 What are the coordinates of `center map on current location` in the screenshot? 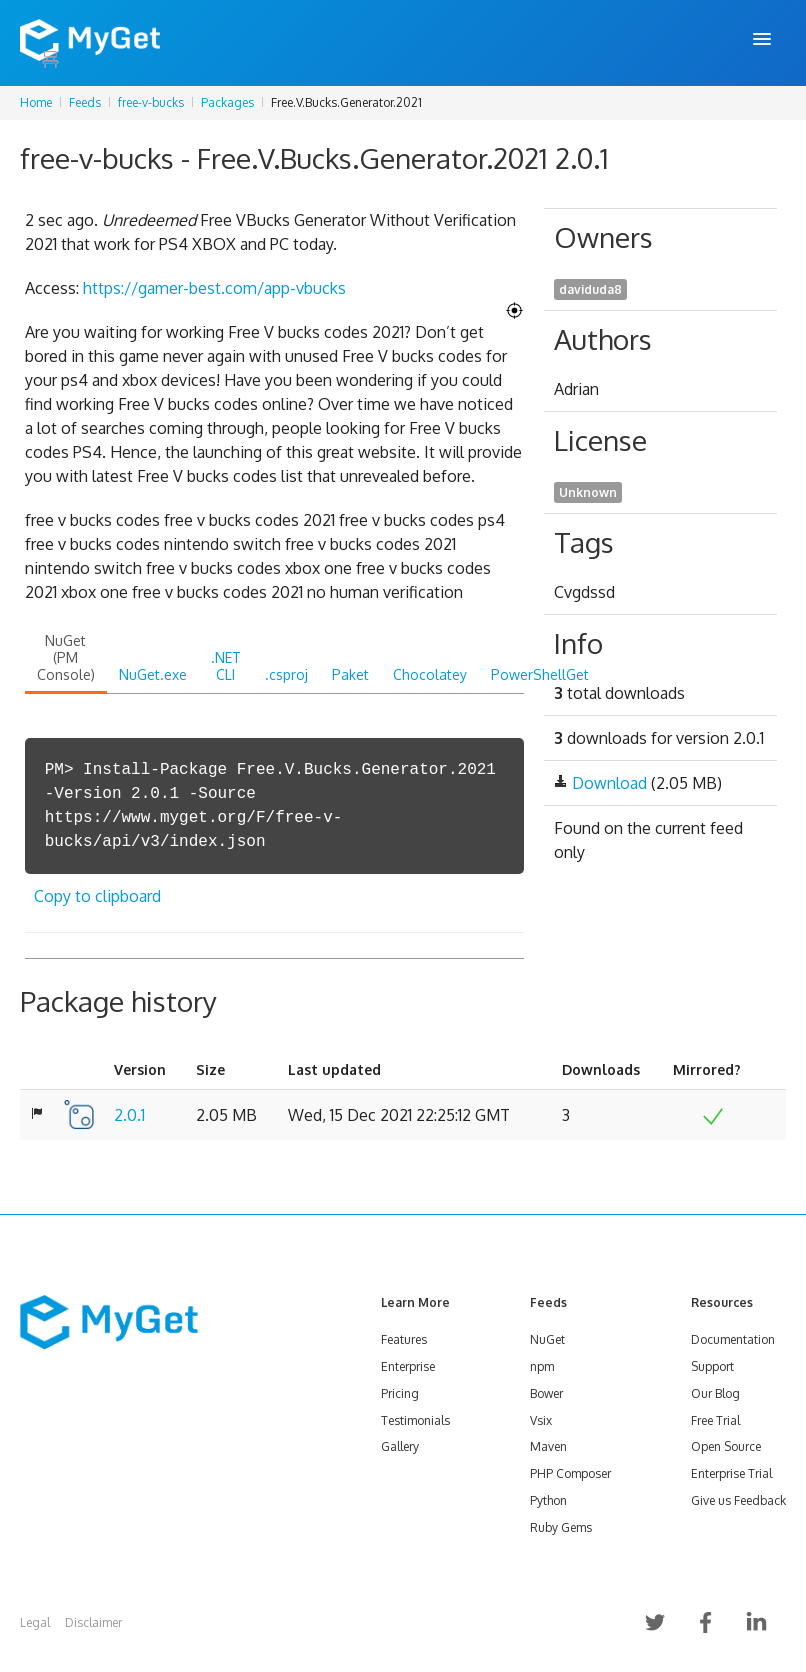 It's located at (514, 310).